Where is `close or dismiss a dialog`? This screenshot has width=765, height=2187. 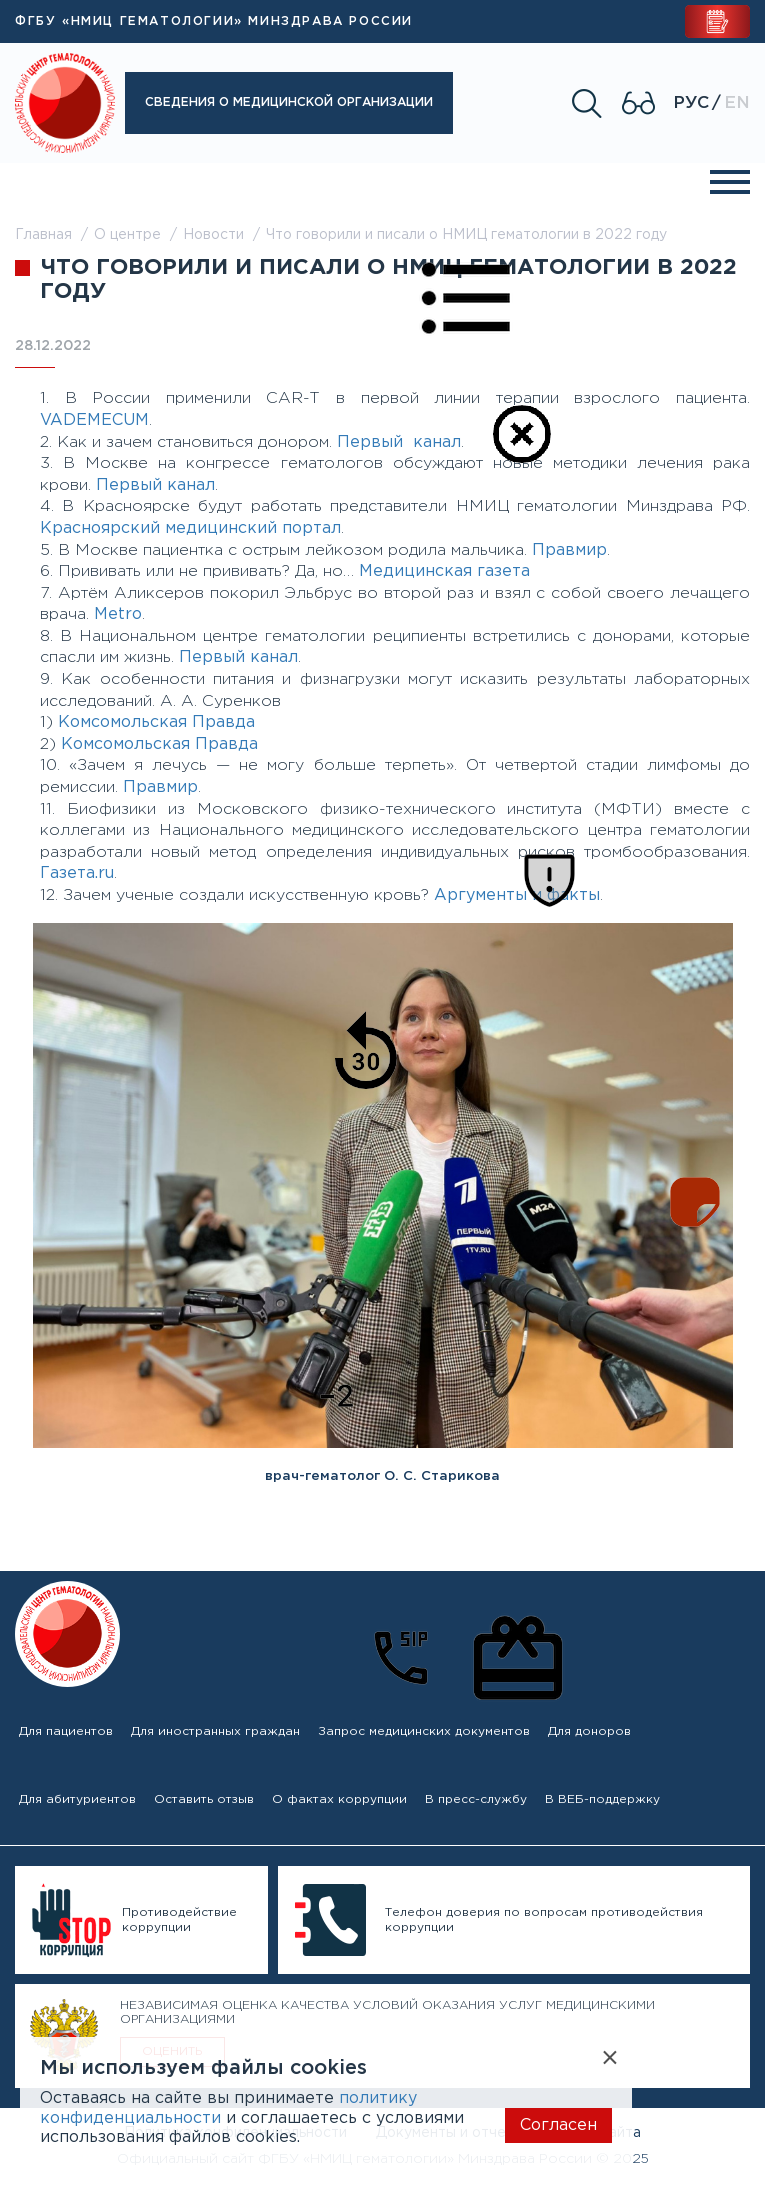 close or dismiss a dialog is located at coordinates (522, 434).